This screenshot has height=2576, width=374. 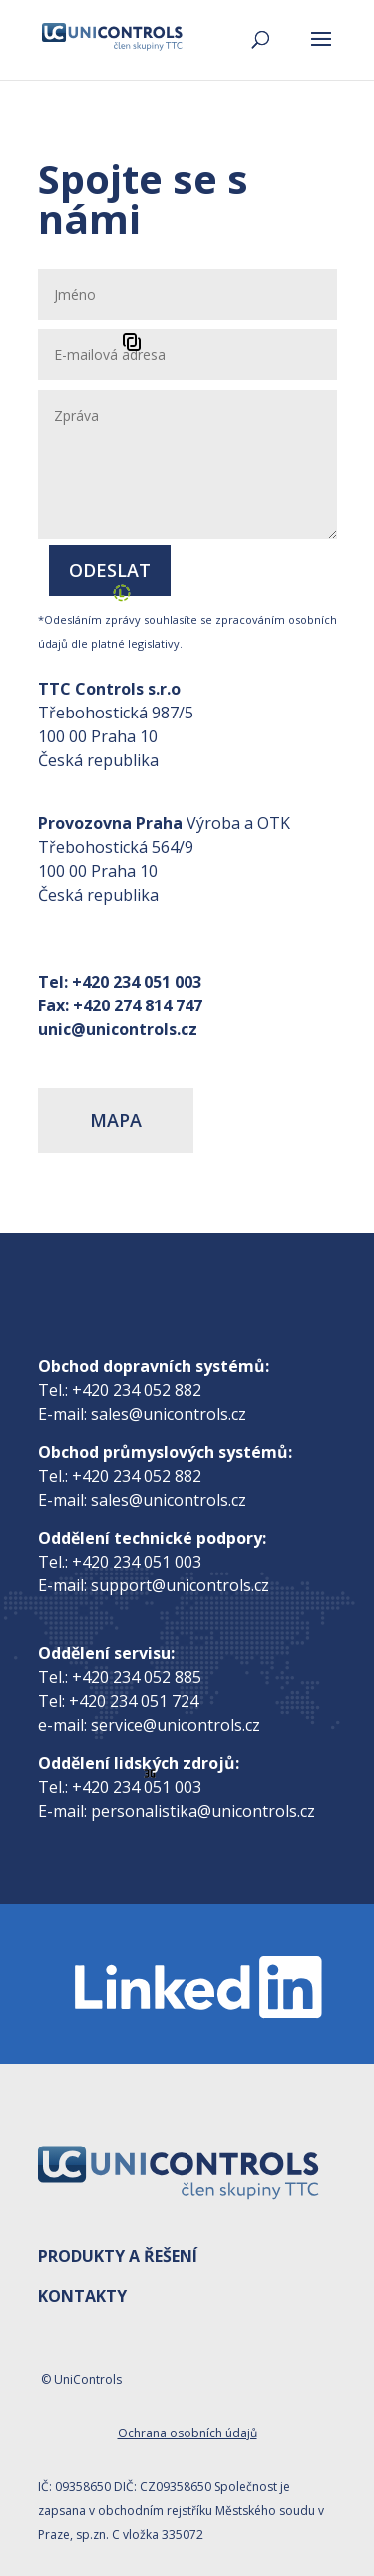 What do you see at coordinates (150, 1773) in the screenshot?
I see `indicates 3G mobile network connection` at bounding box center [150, 1773].